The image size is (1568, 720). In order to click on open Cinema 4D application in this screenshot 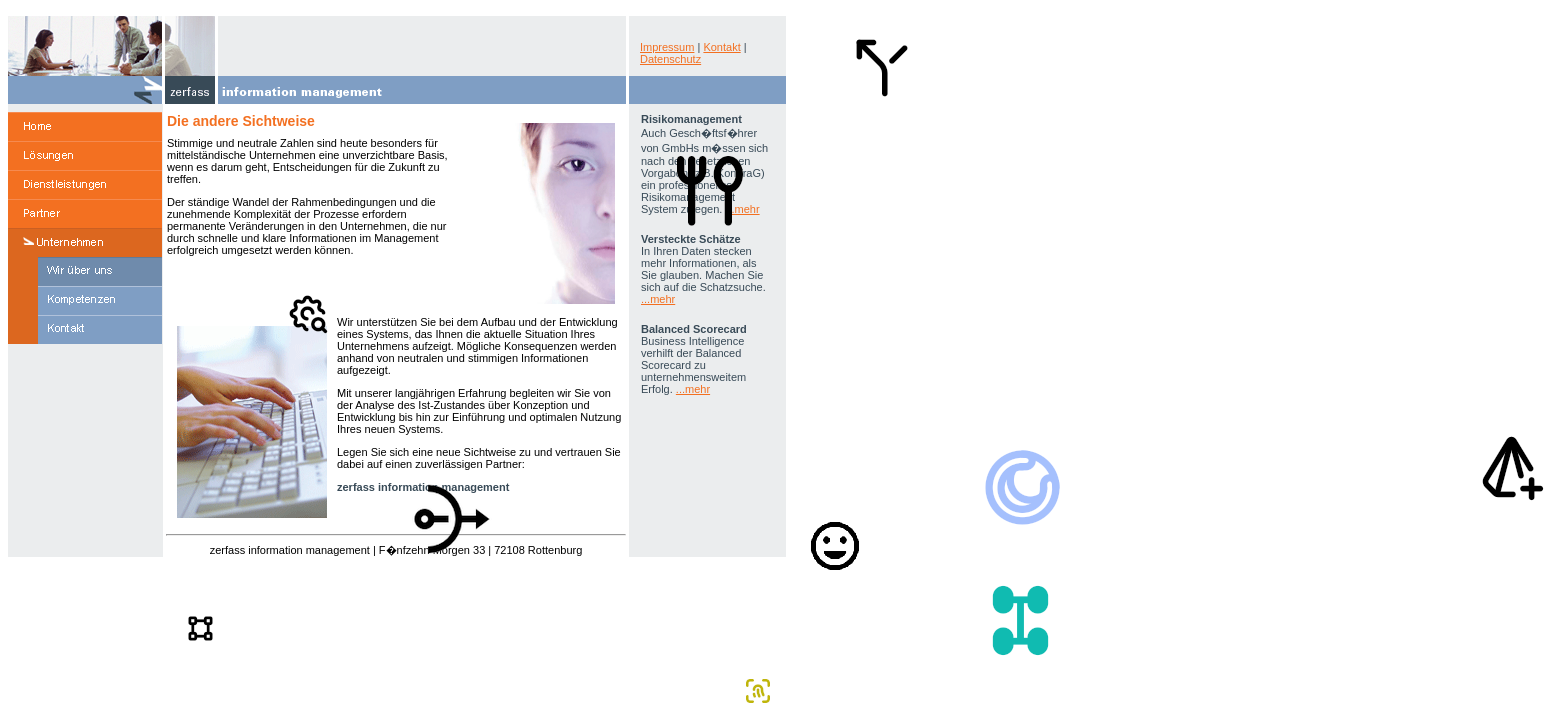, I will do `click(1022, 487)`.